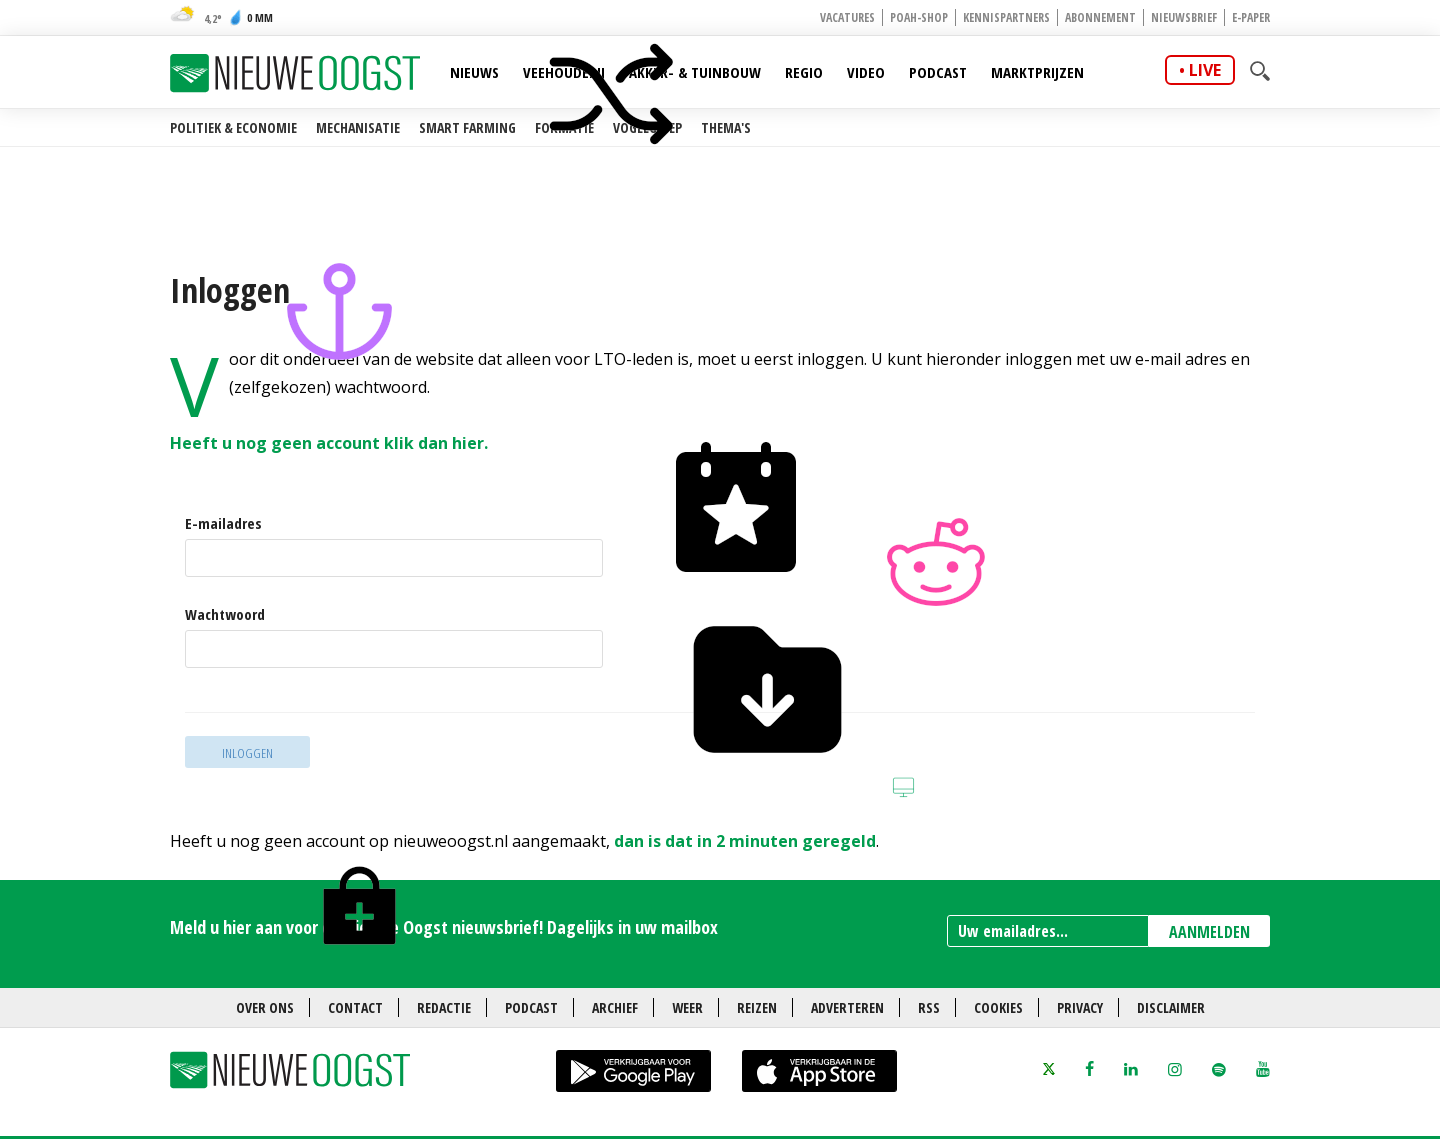 The image size is (1440, 1139). What do you see at coordinates (767, 689) in the screenshot?
I see `download files to this folder` at bounding box center [767, 689].